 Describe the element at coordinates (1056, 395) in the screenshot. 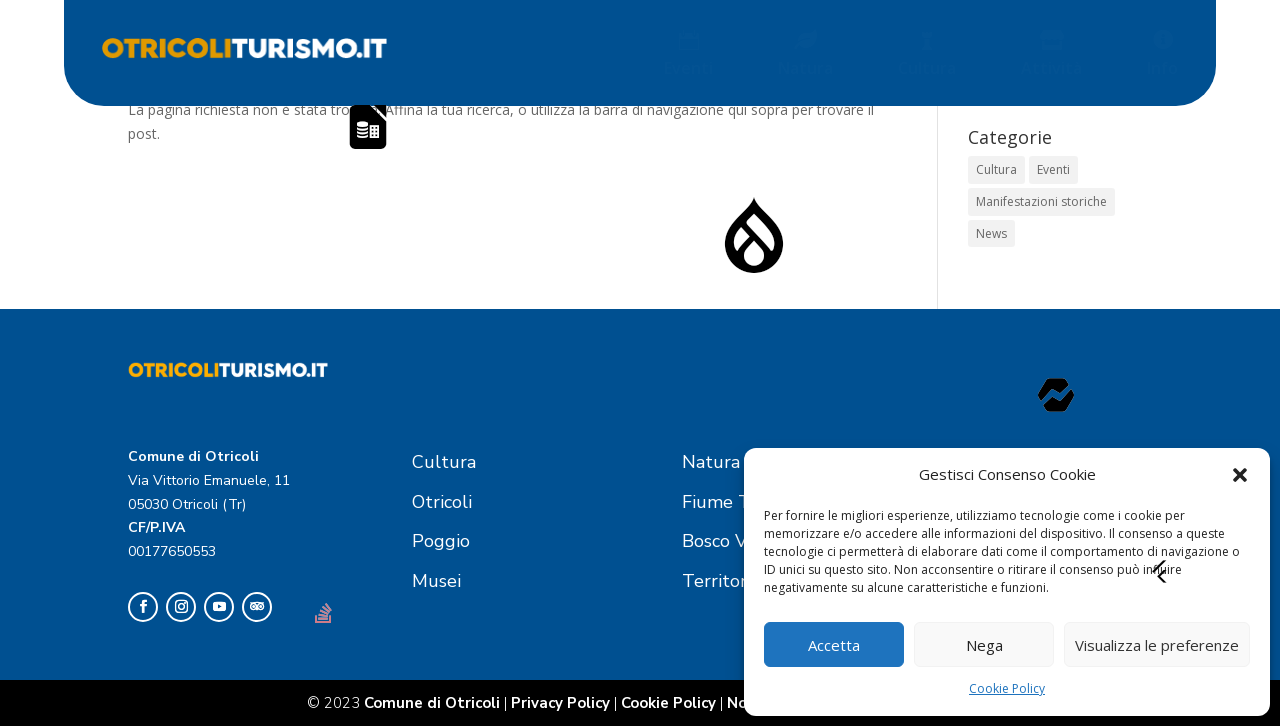

I see `open Baremetrics dashboard` at that location.